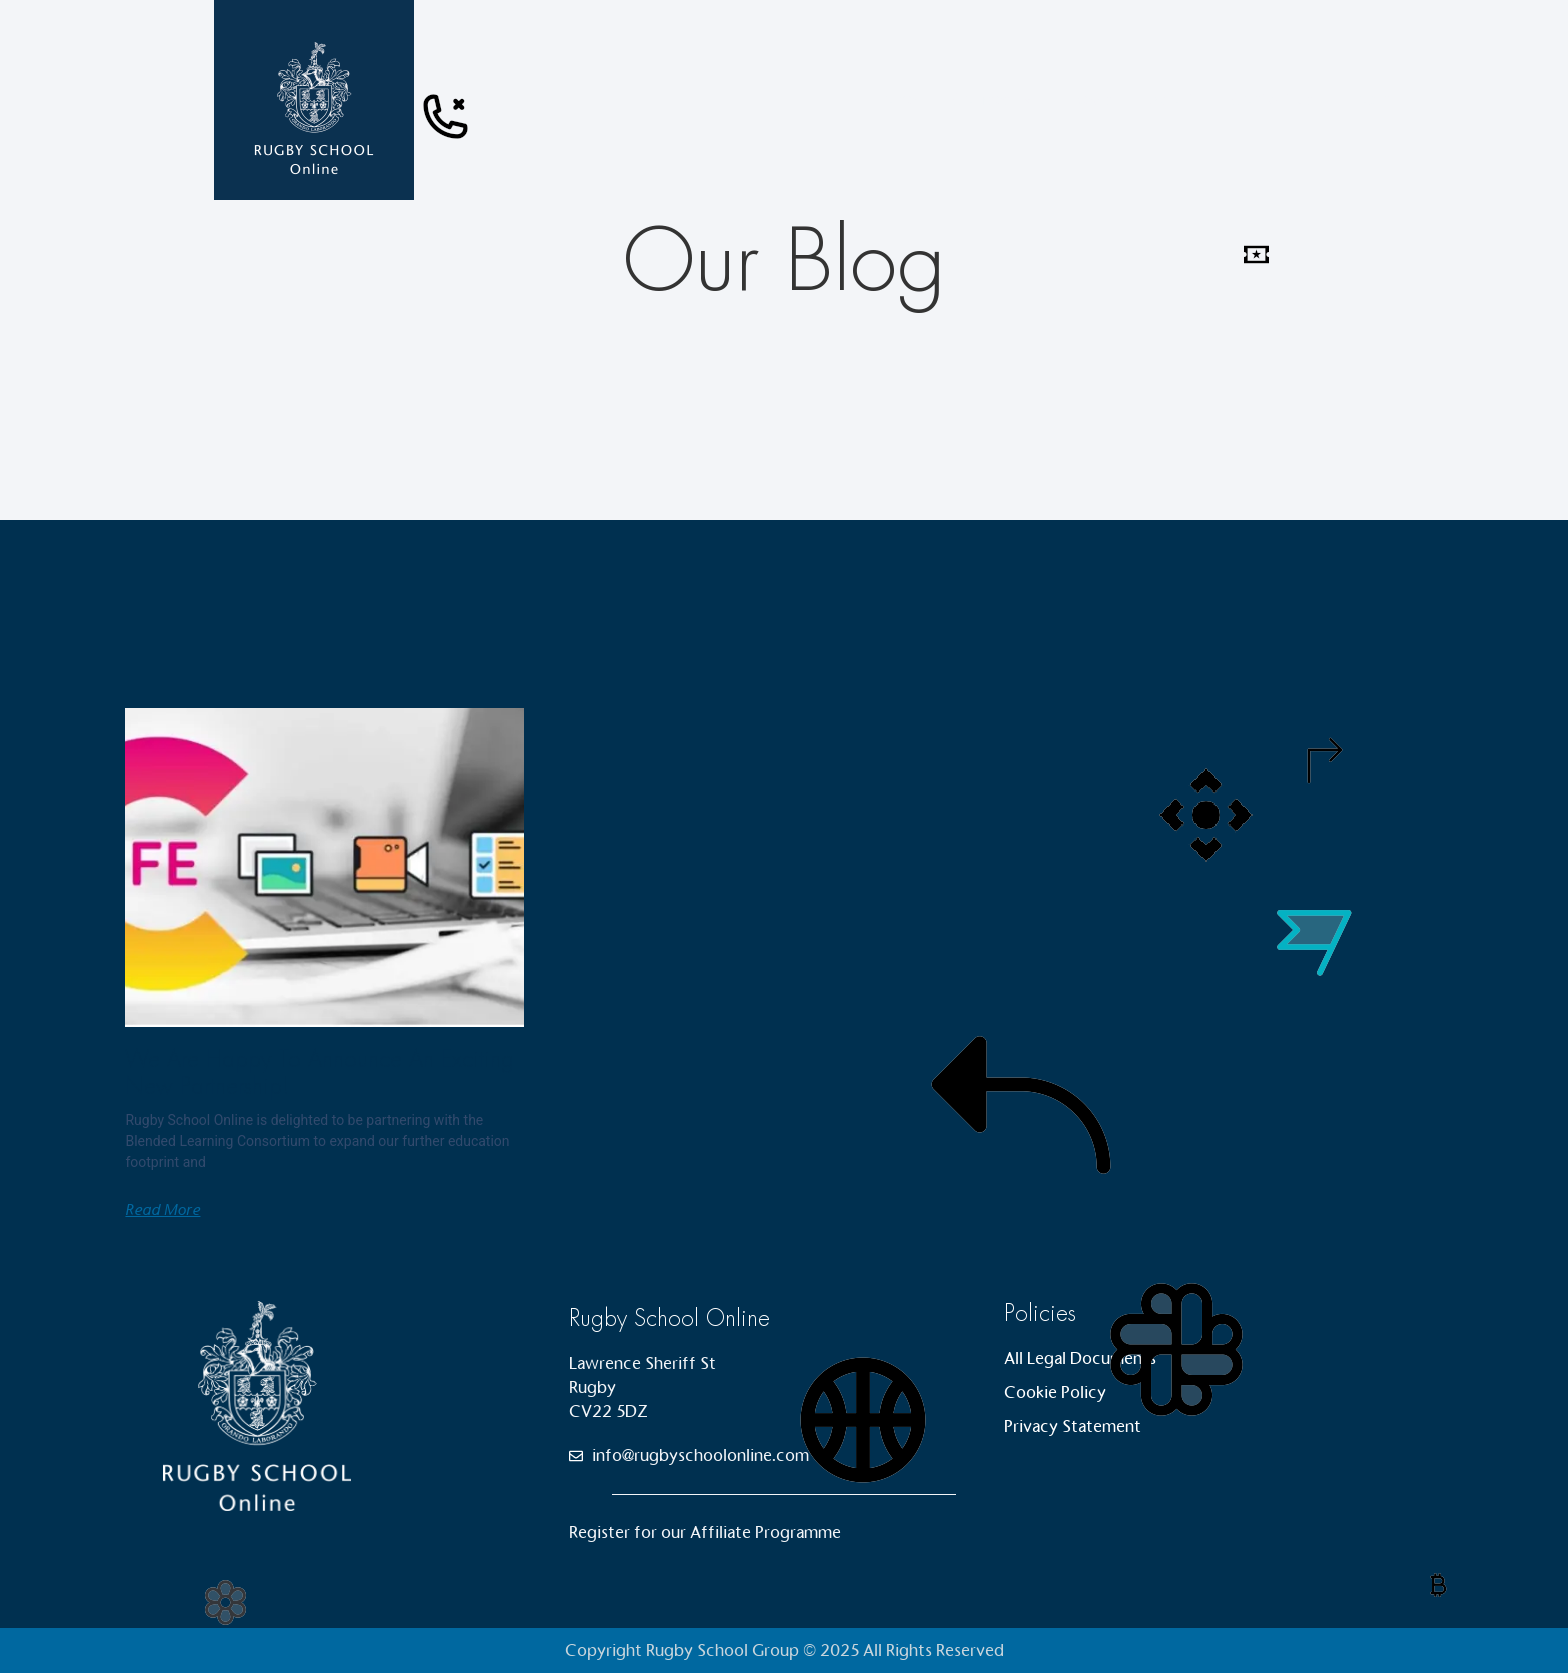 The height and width of the screenshot is (1673, 1568). I want to click on access sports or basketball-related content, so click(863, 1420).